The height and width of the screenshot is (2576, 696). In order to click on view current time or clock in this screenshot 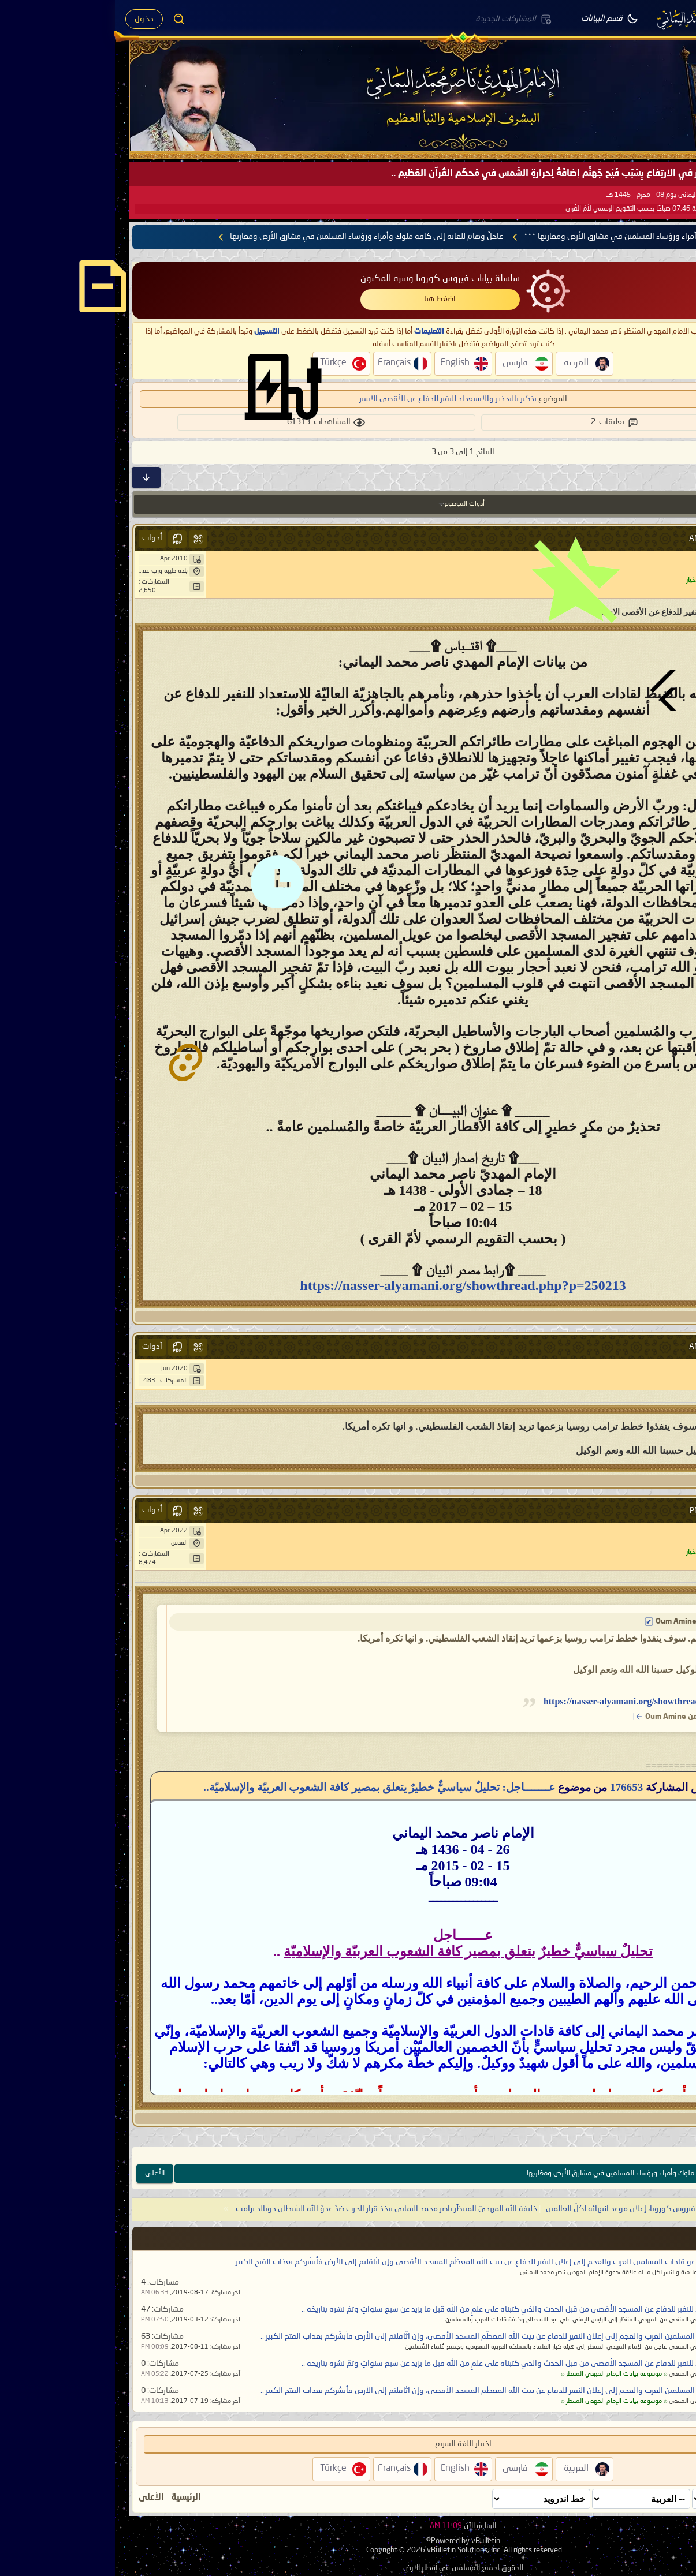, I will do `click(277, 882)`.